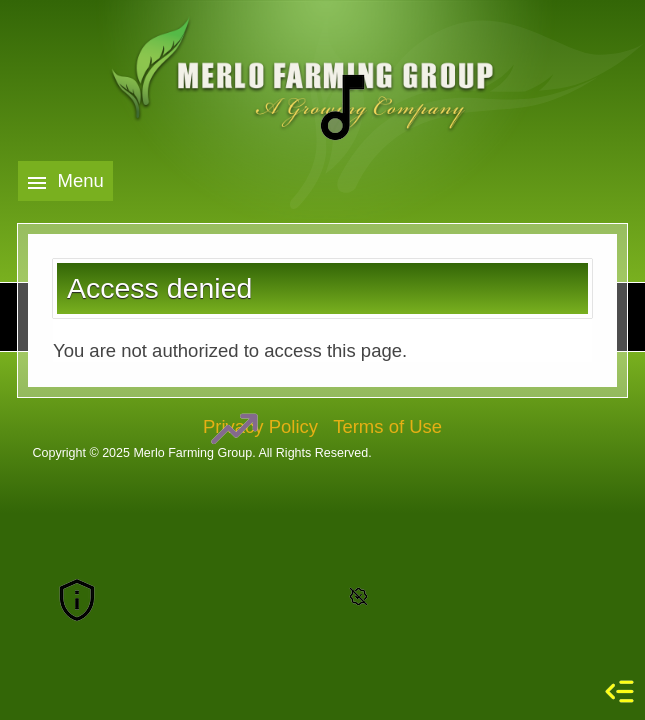 The image size is (645, 720). Describe the element at coordinates (619, 691) in the screenshot. I see `decrease text indentation` at that location.